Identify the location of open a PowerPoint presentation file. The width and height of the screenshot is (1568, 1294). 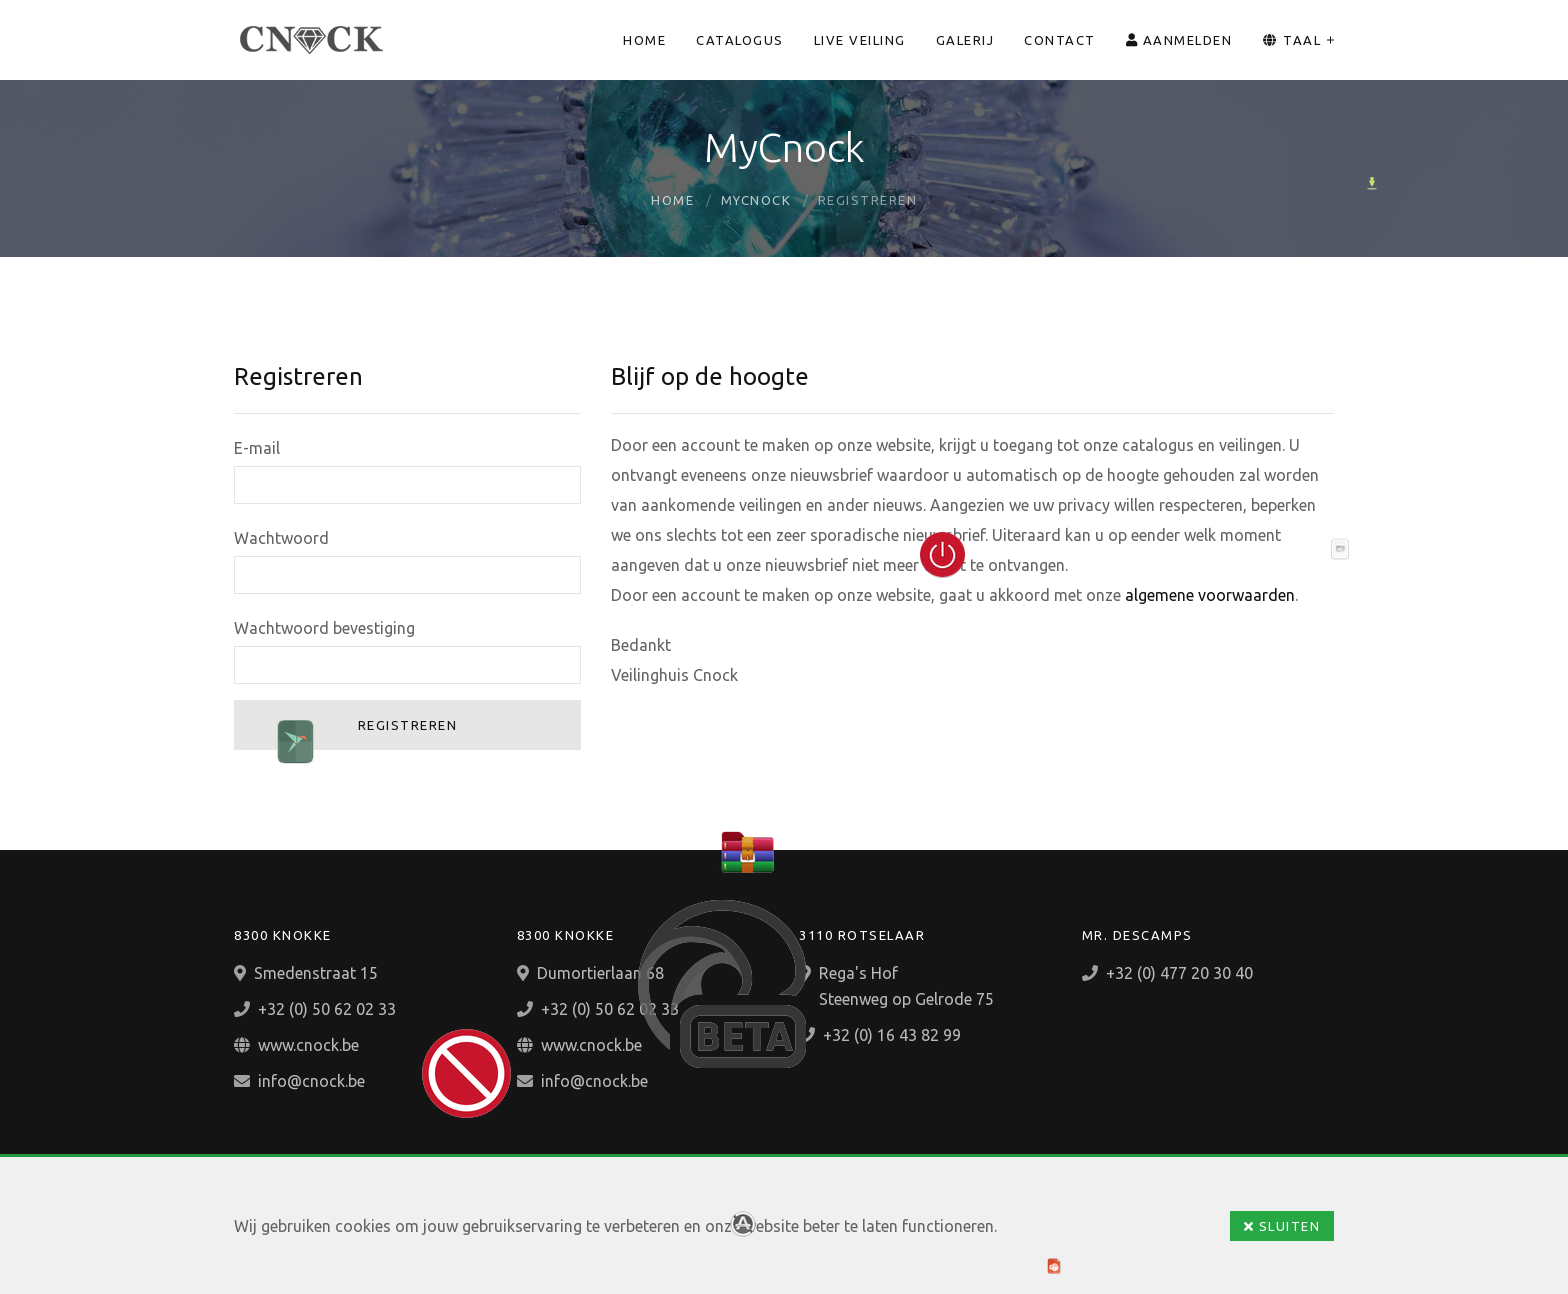
(1054, 1266).